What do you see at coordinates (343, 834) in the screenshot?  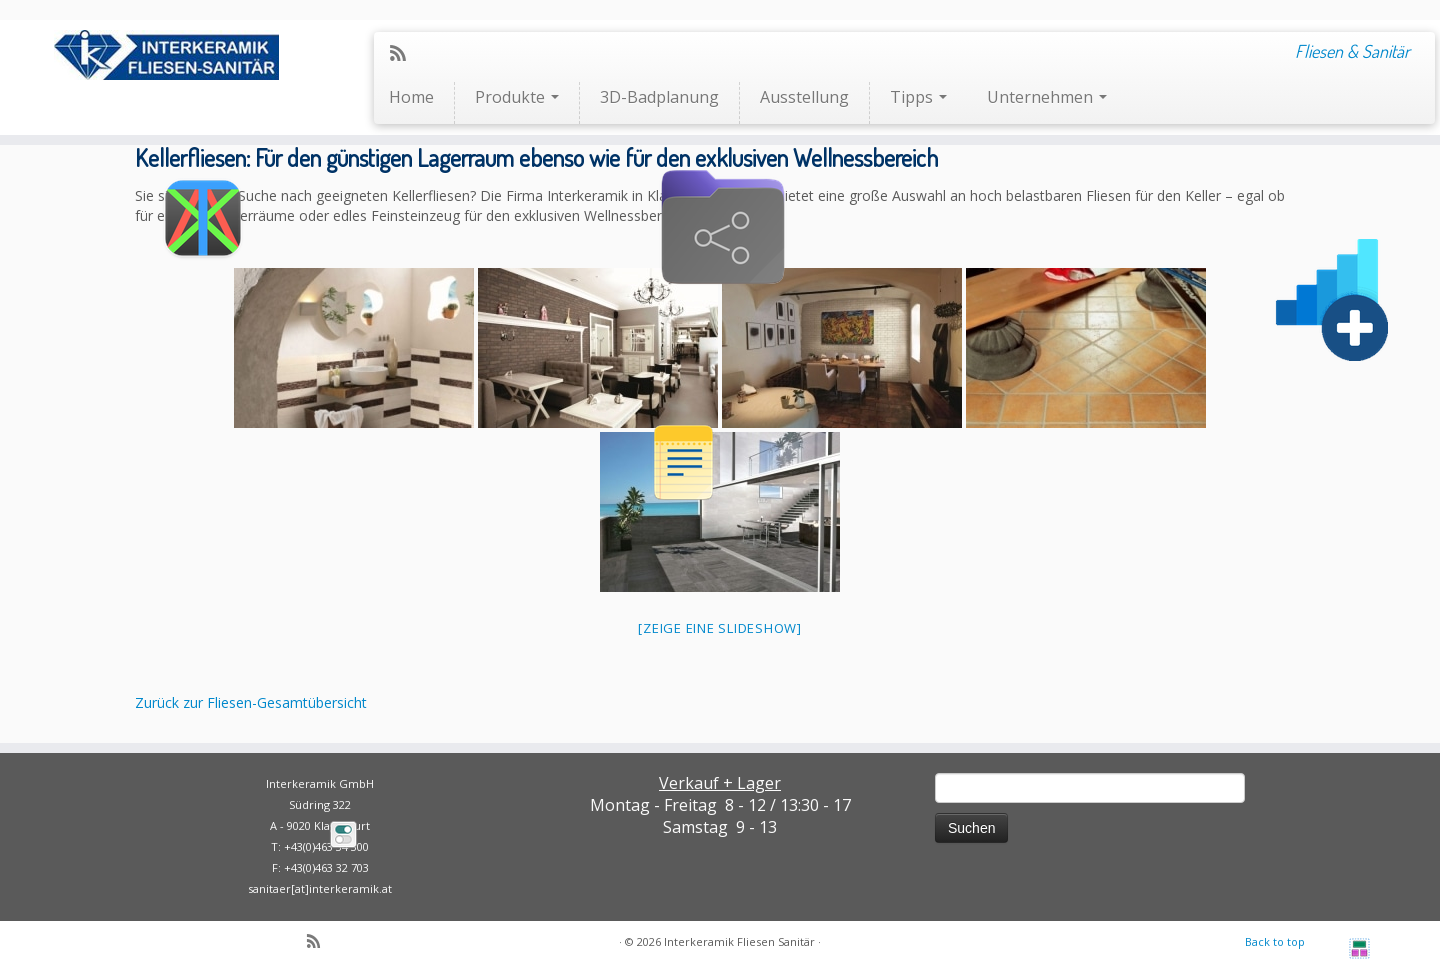 I see `open gnome tweaks settings` at bounding box center [343, 834].